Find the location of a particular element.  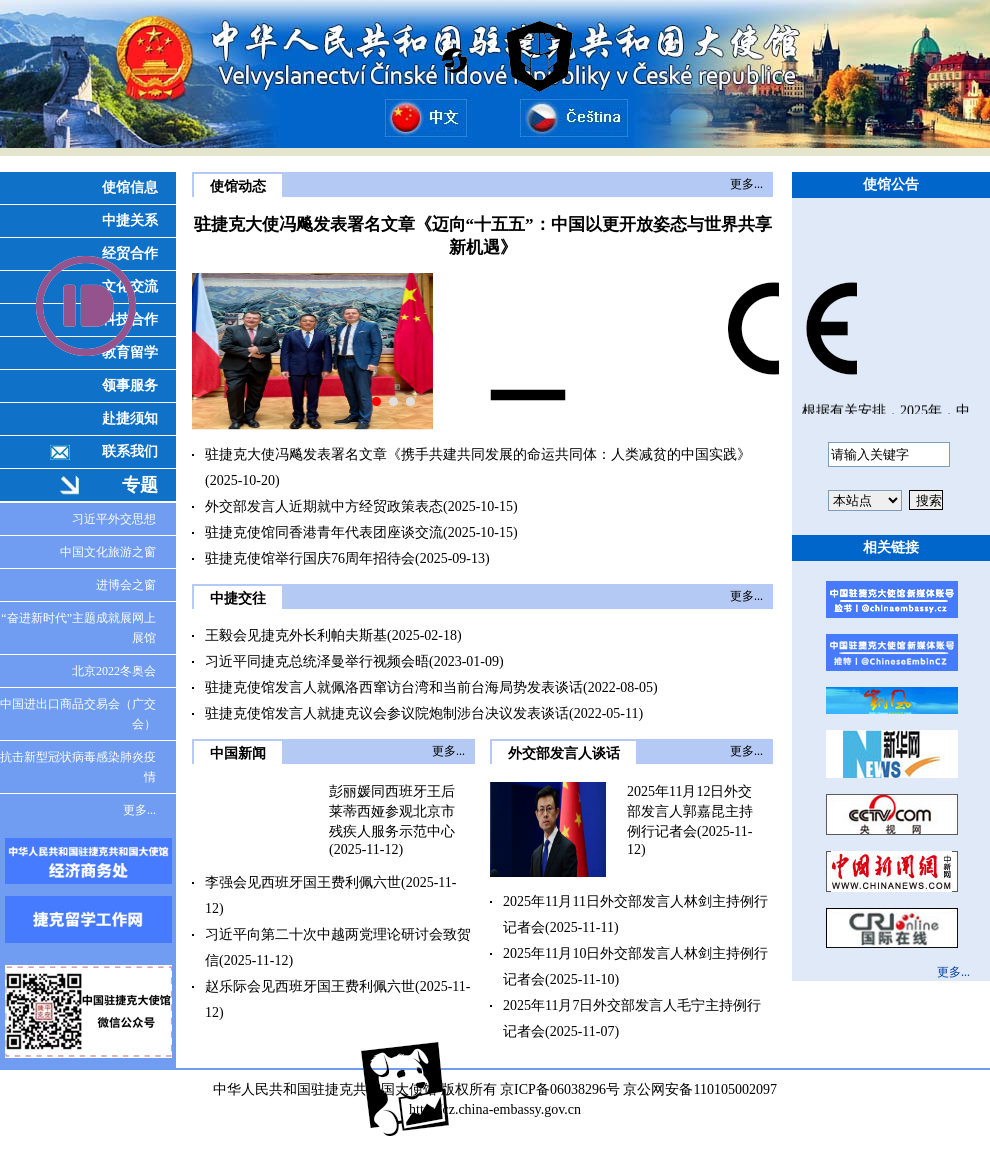

shelly smart home brand logo is located at coordinates (454, 60).